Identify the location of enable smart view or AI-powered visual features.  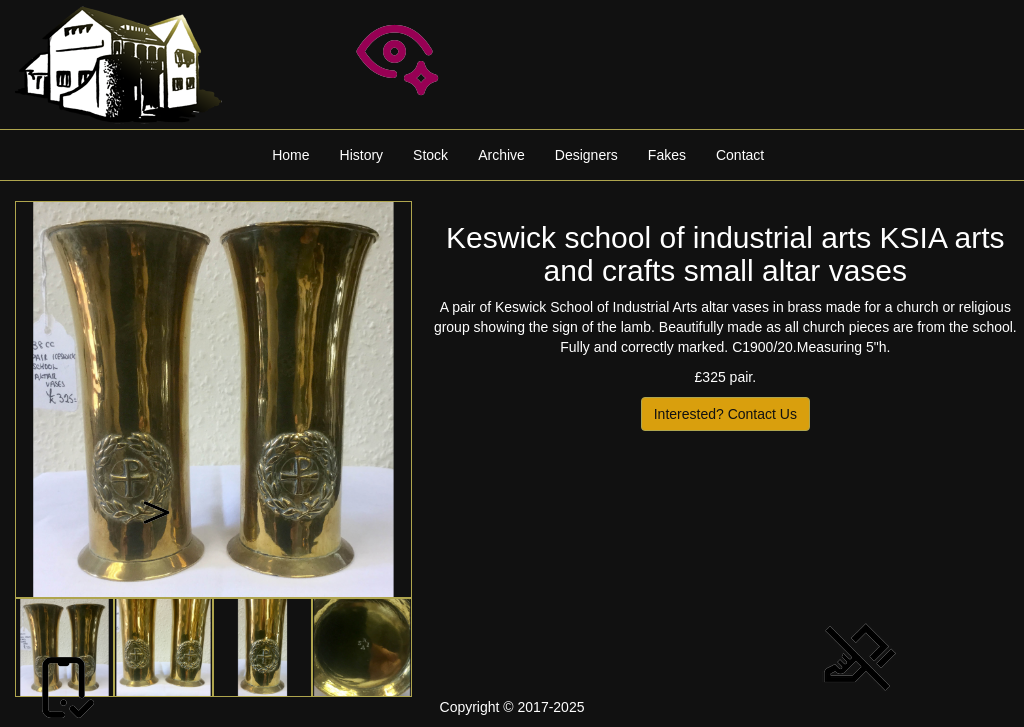
(394, 51).